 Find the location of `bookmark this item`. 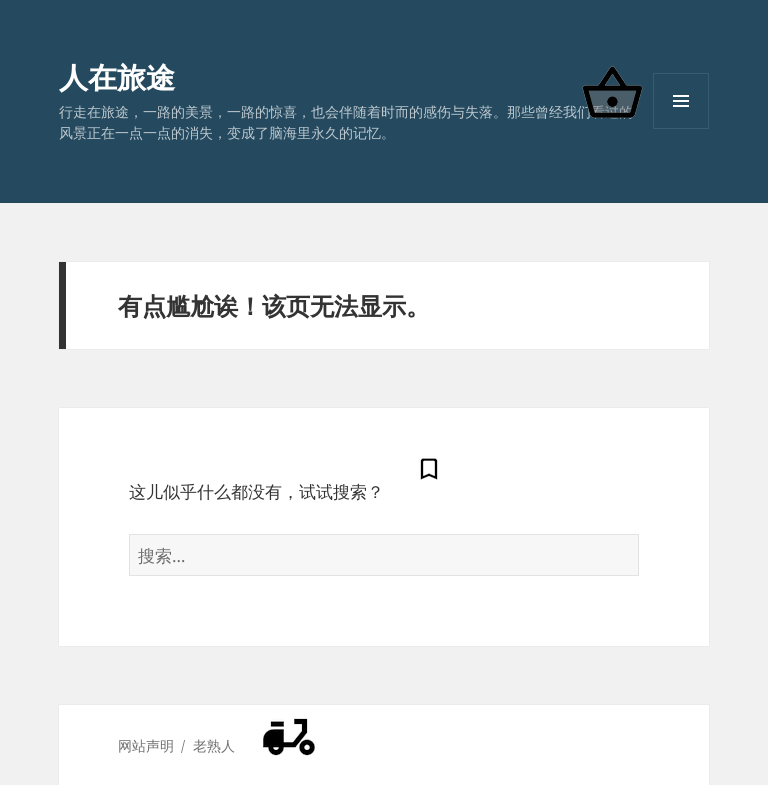

bookmark this item is located at coordinates (429, 469).